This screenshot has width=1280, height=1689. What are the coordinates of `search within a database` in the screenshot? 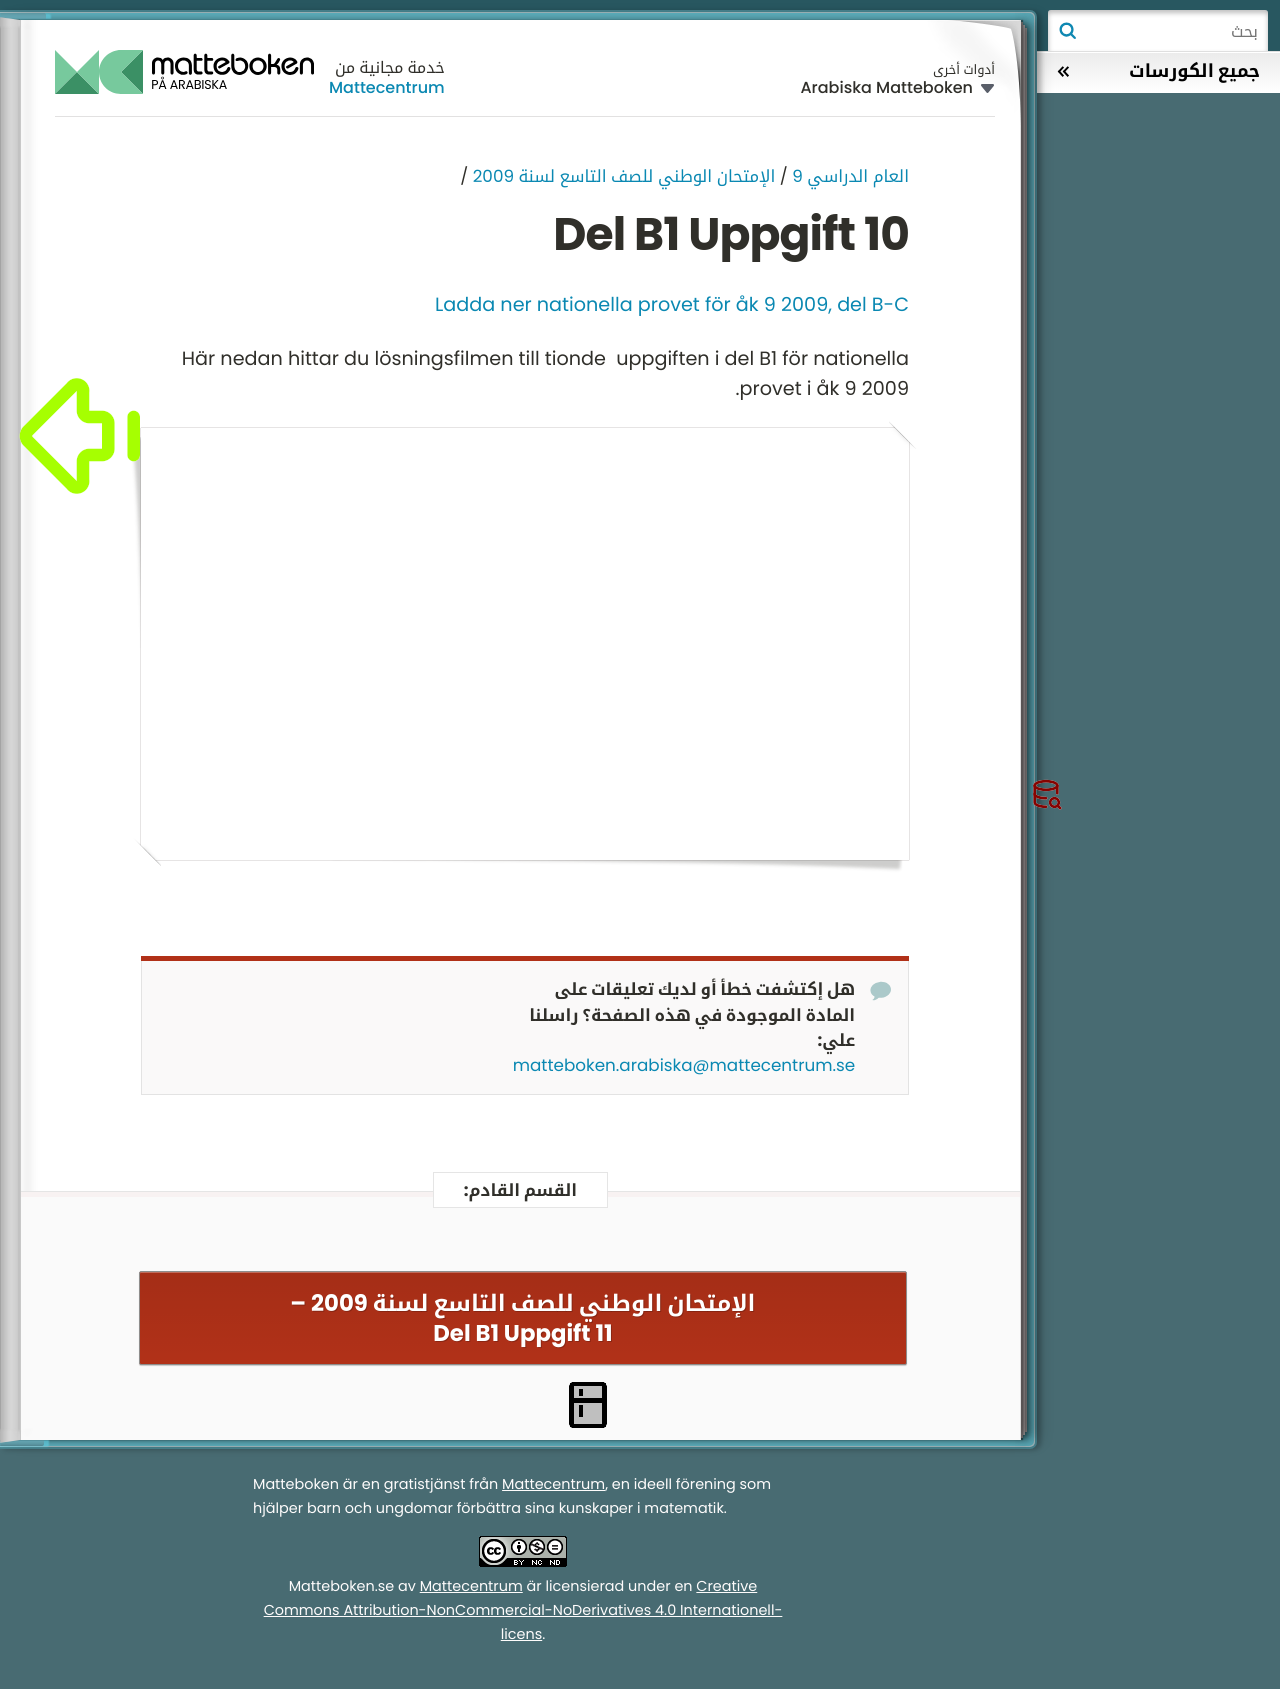 It's located at (1046, 794).